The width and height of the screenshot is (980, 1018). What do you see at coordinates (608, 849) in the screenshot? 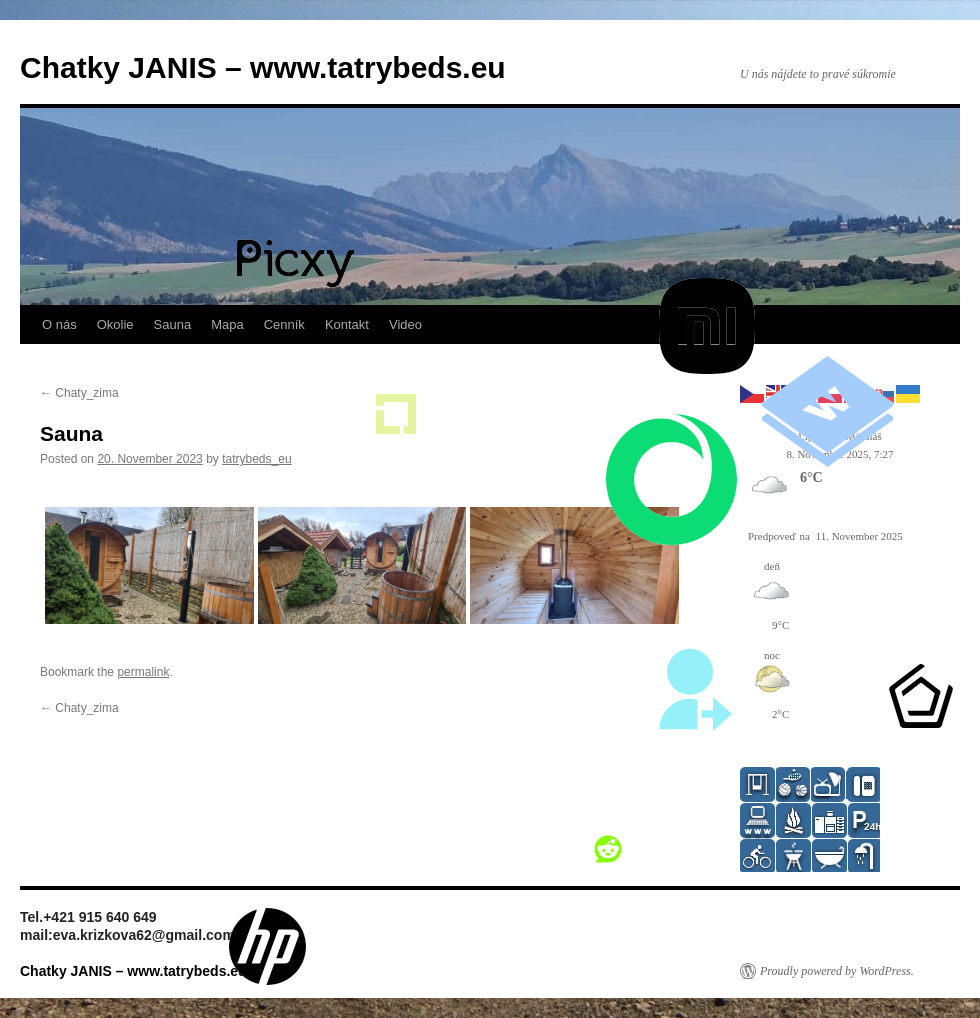
I see `open the Reddit app` at bounding box center [608, 849].